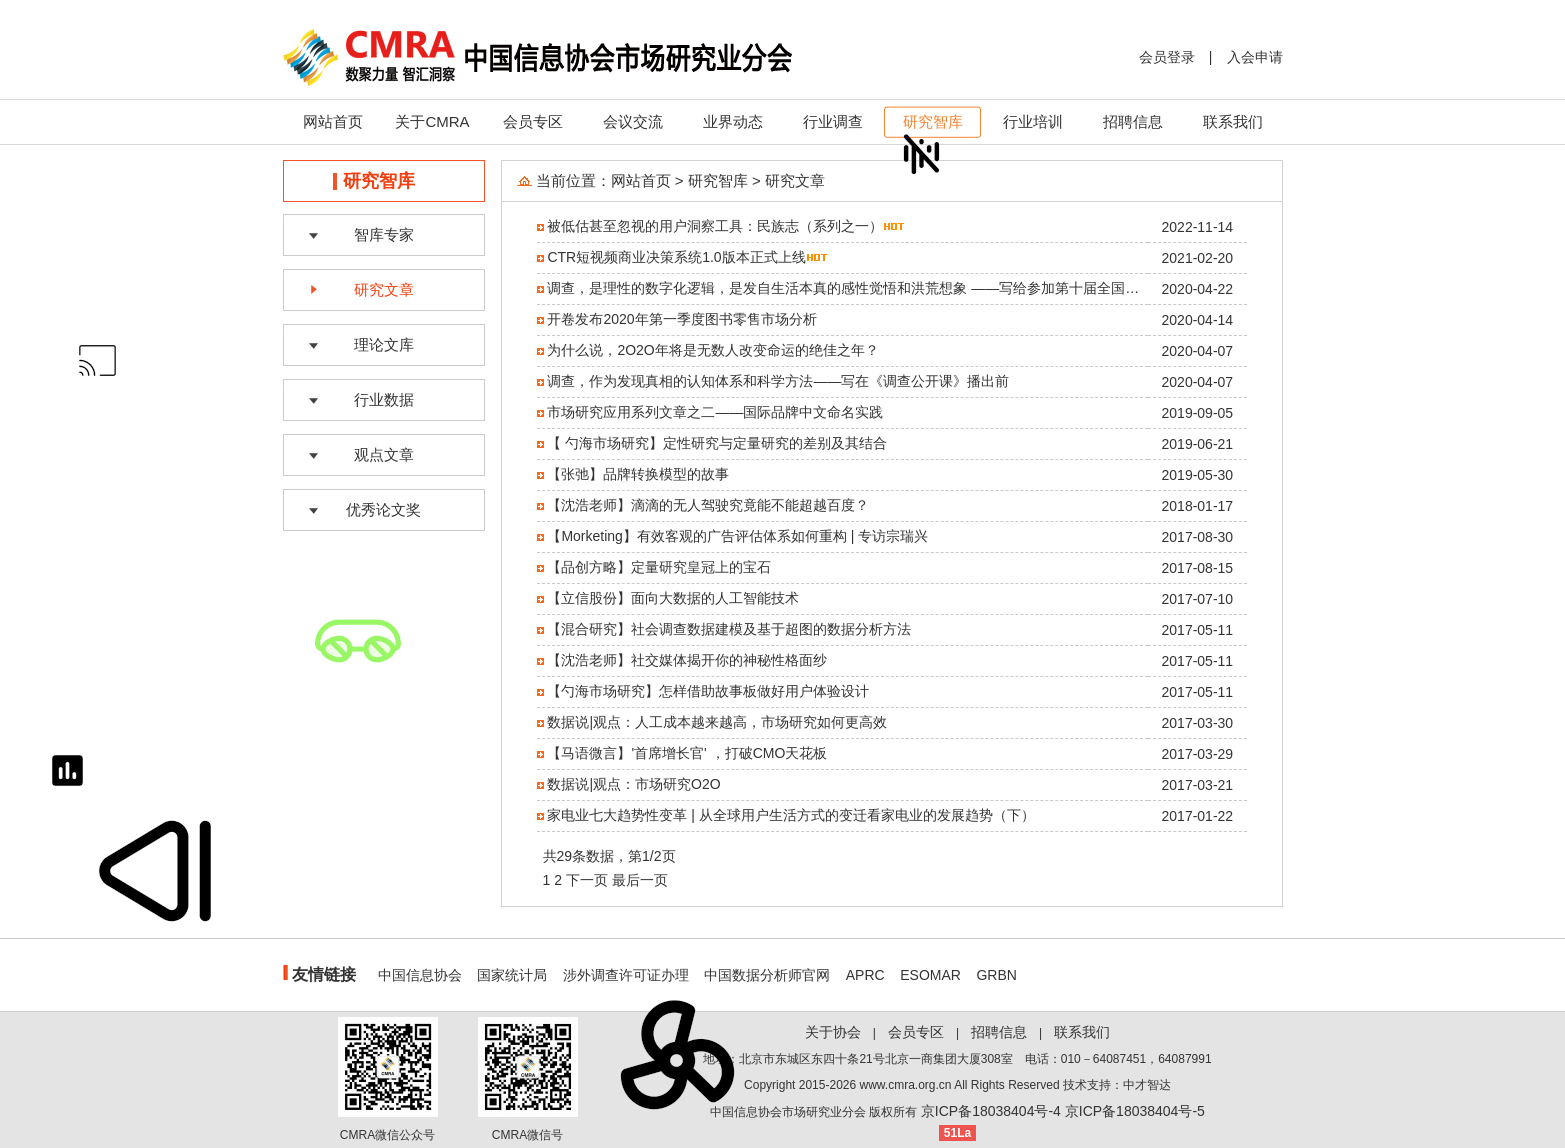 This screenshot has width=1565, height=1148. Describe the element at coordinates (358, 641) in the screenshot. I see `access virtual reality or immersive mode` at that location.